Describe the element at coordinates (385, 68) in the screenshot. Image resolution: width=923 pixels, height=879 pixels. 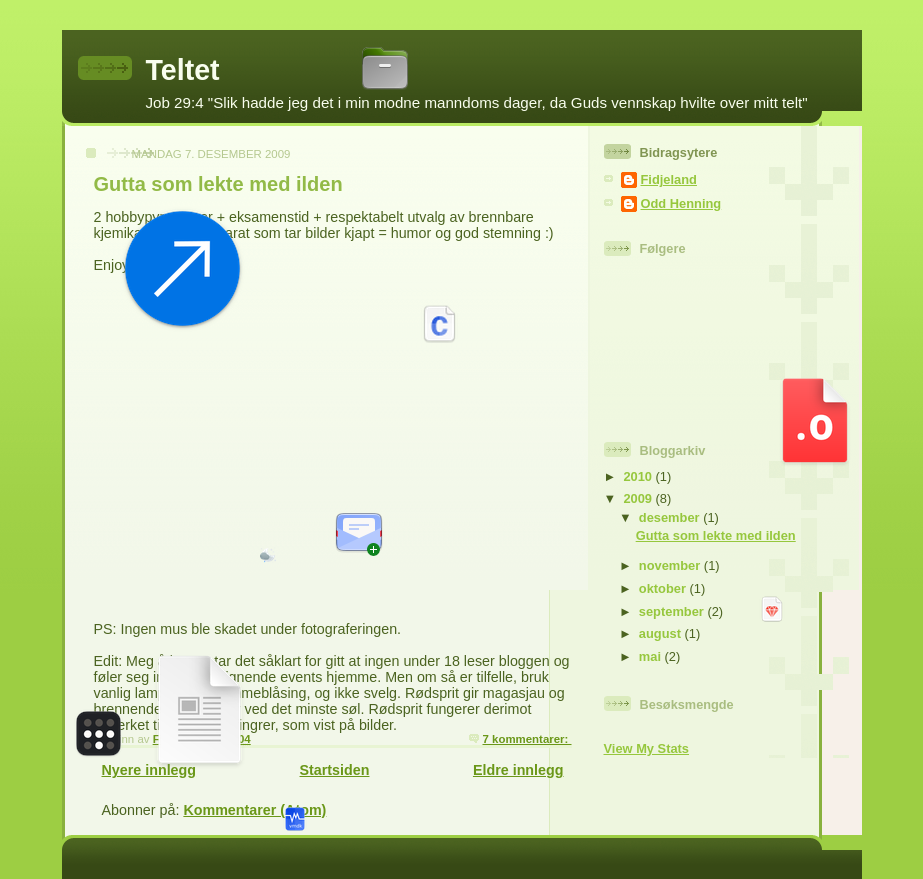
I see `open the file manager` at that location.